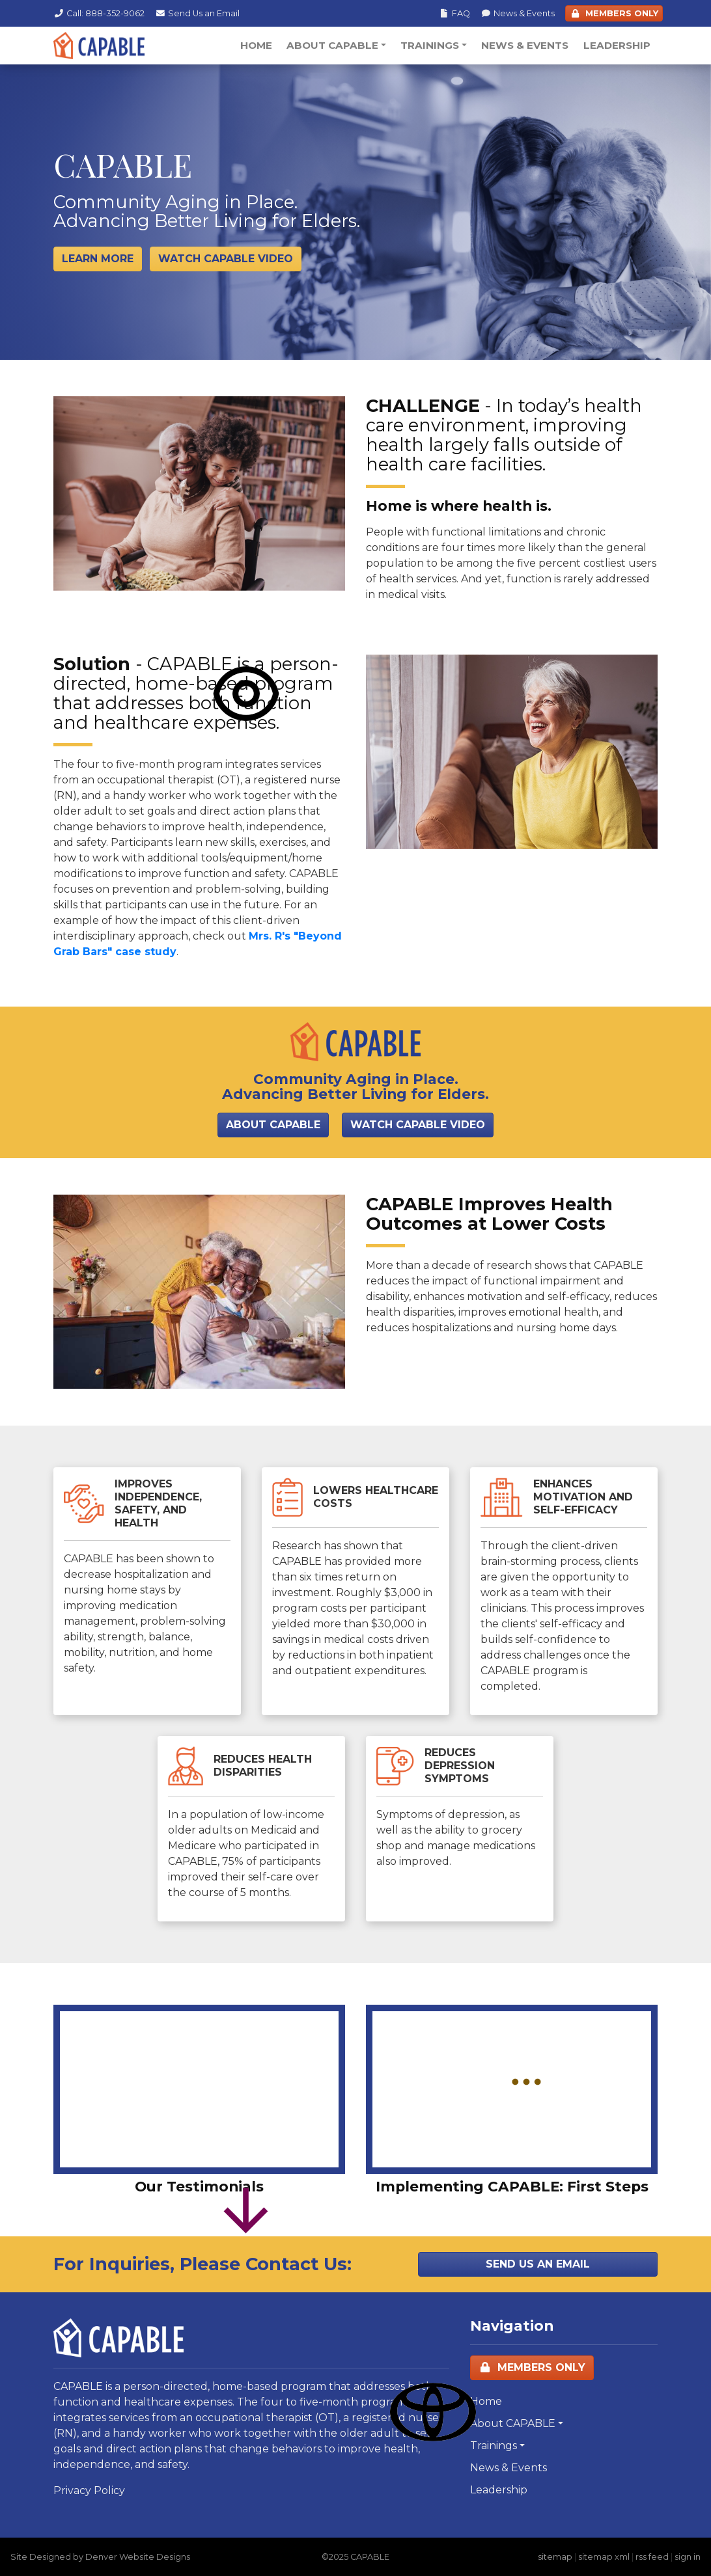  Describe the element at coordinates (246, 694) in the screenshot. I see `view or preview content` at that location.